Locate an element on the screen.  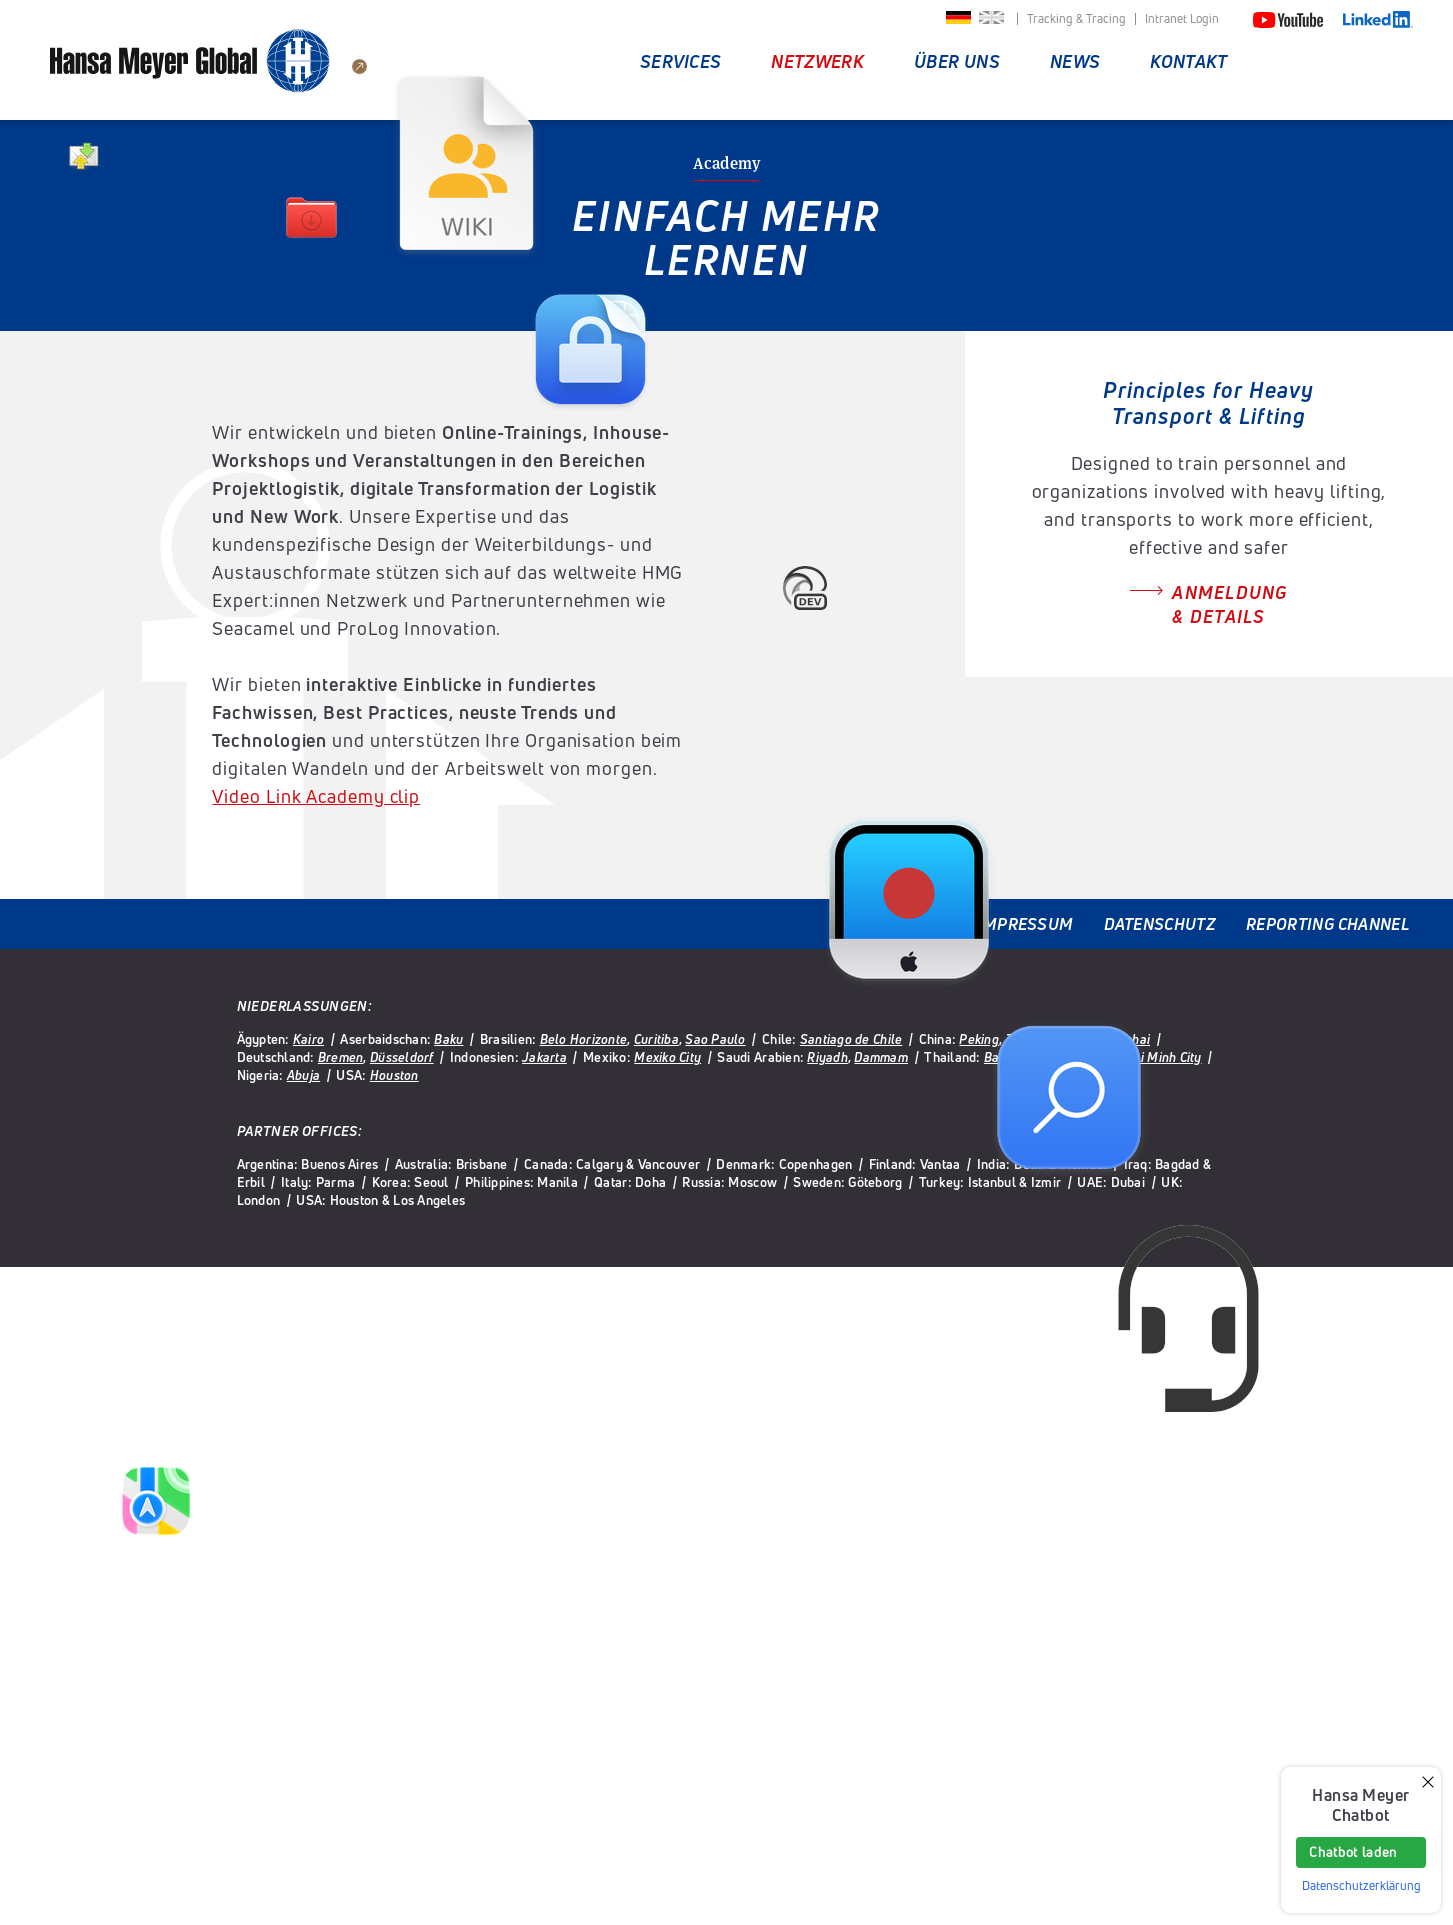
open apple maps is located at coordinates (156, 1501).